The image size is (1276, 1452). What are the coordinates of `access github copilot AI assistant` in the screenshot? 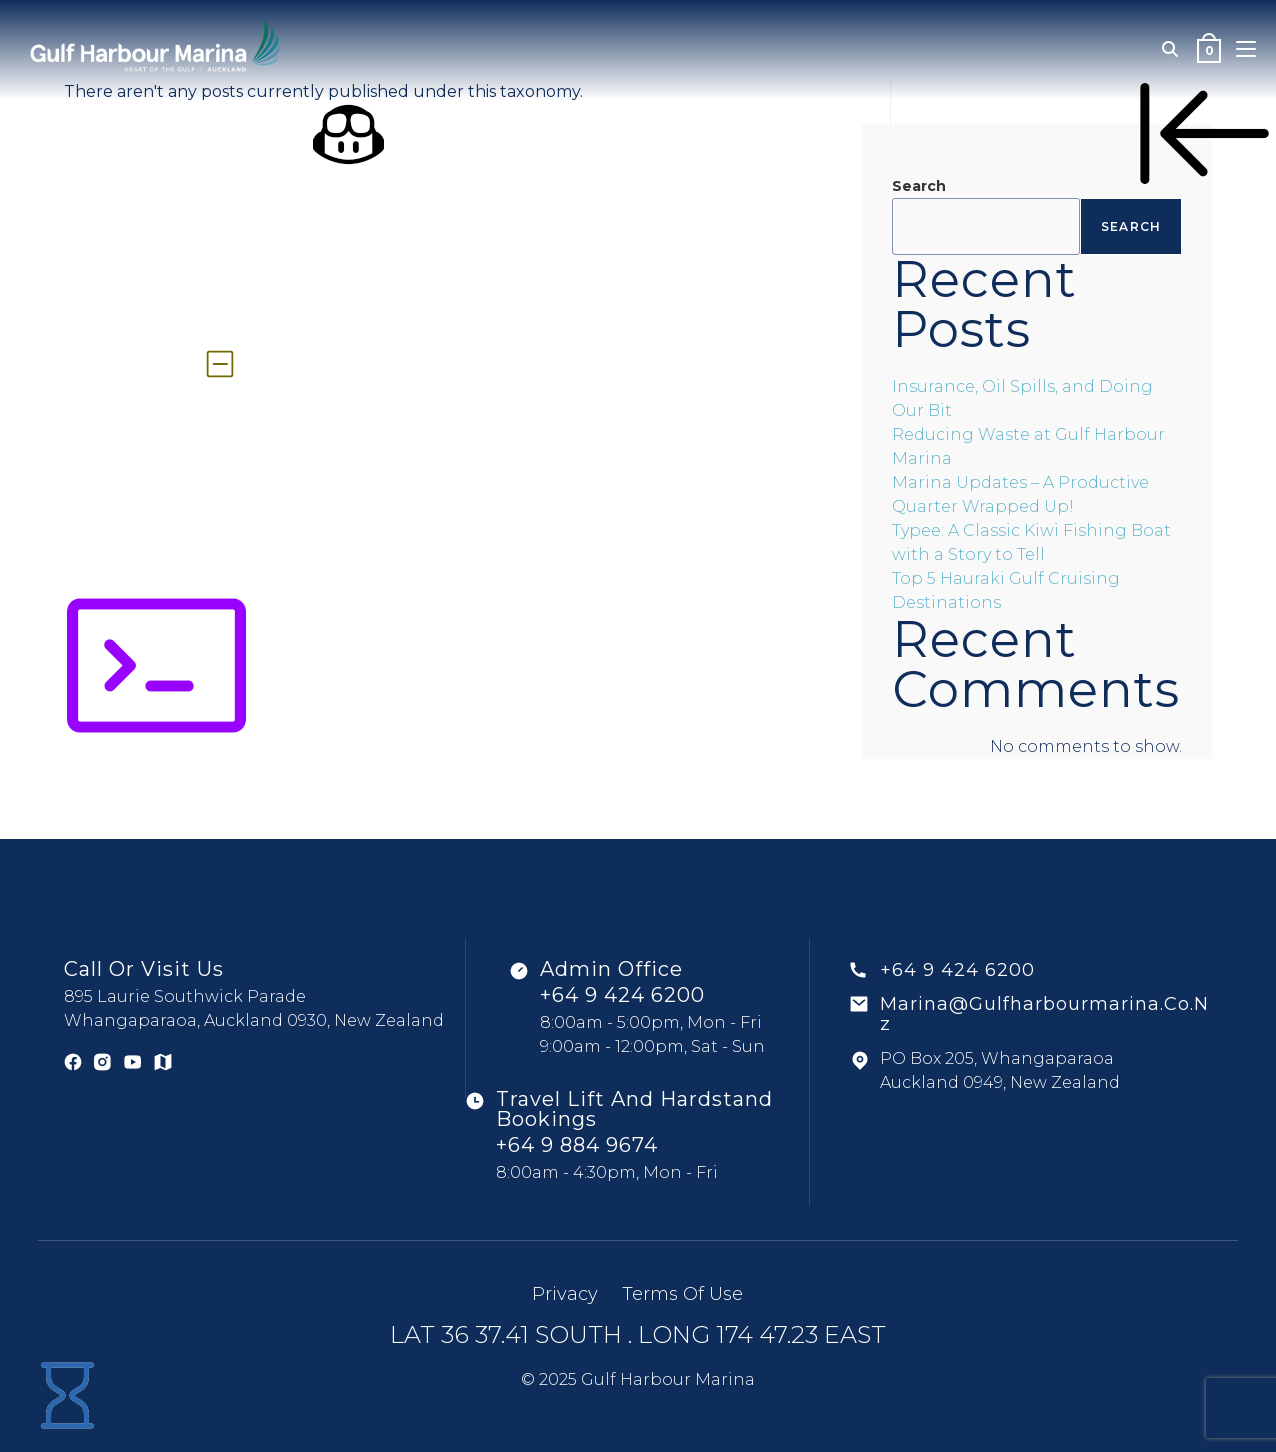 It's located at (348, 134).